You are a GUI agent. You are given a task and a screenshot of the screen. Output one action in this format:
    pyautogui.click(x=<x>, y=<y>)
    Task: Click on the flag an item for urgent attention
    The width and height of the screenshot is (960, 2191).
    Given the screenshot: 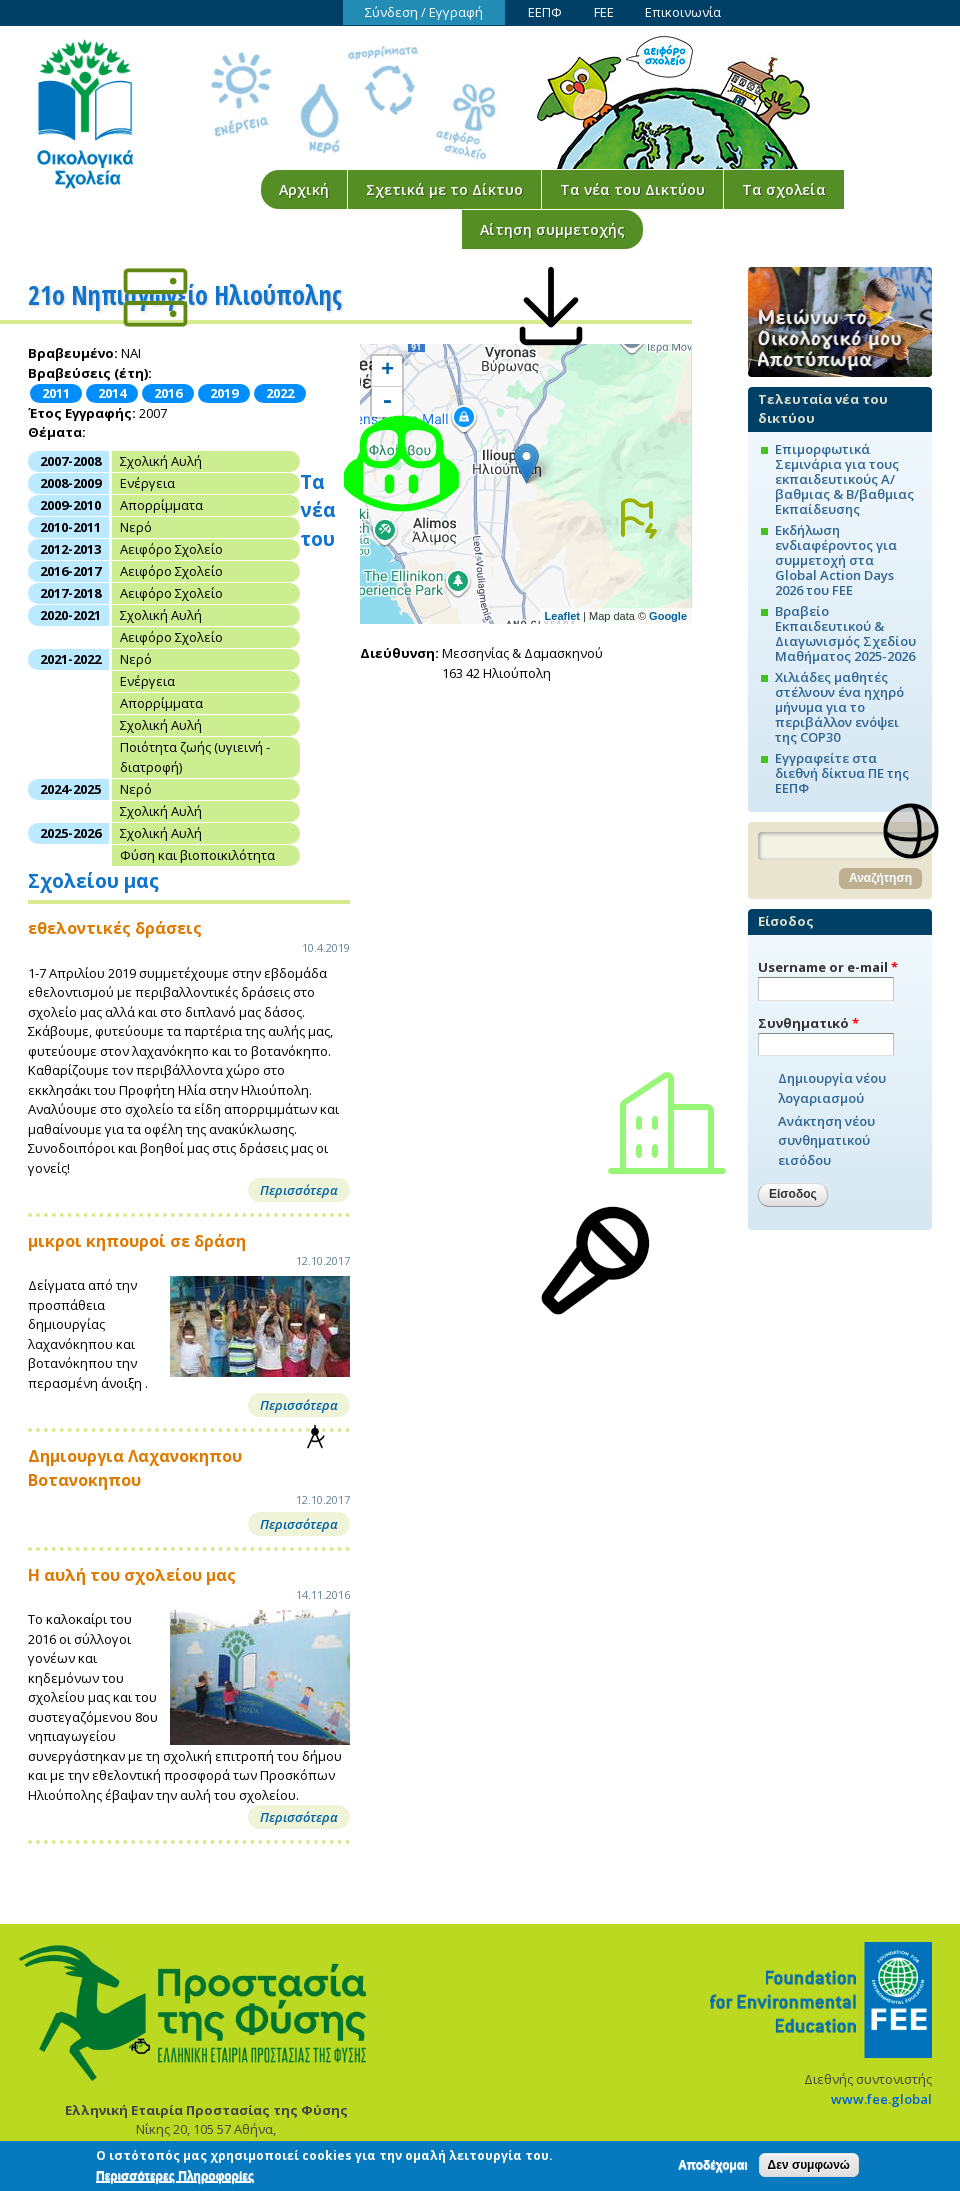 What is the action you would take?
    pyautogui.click(x=637, y=517)
    